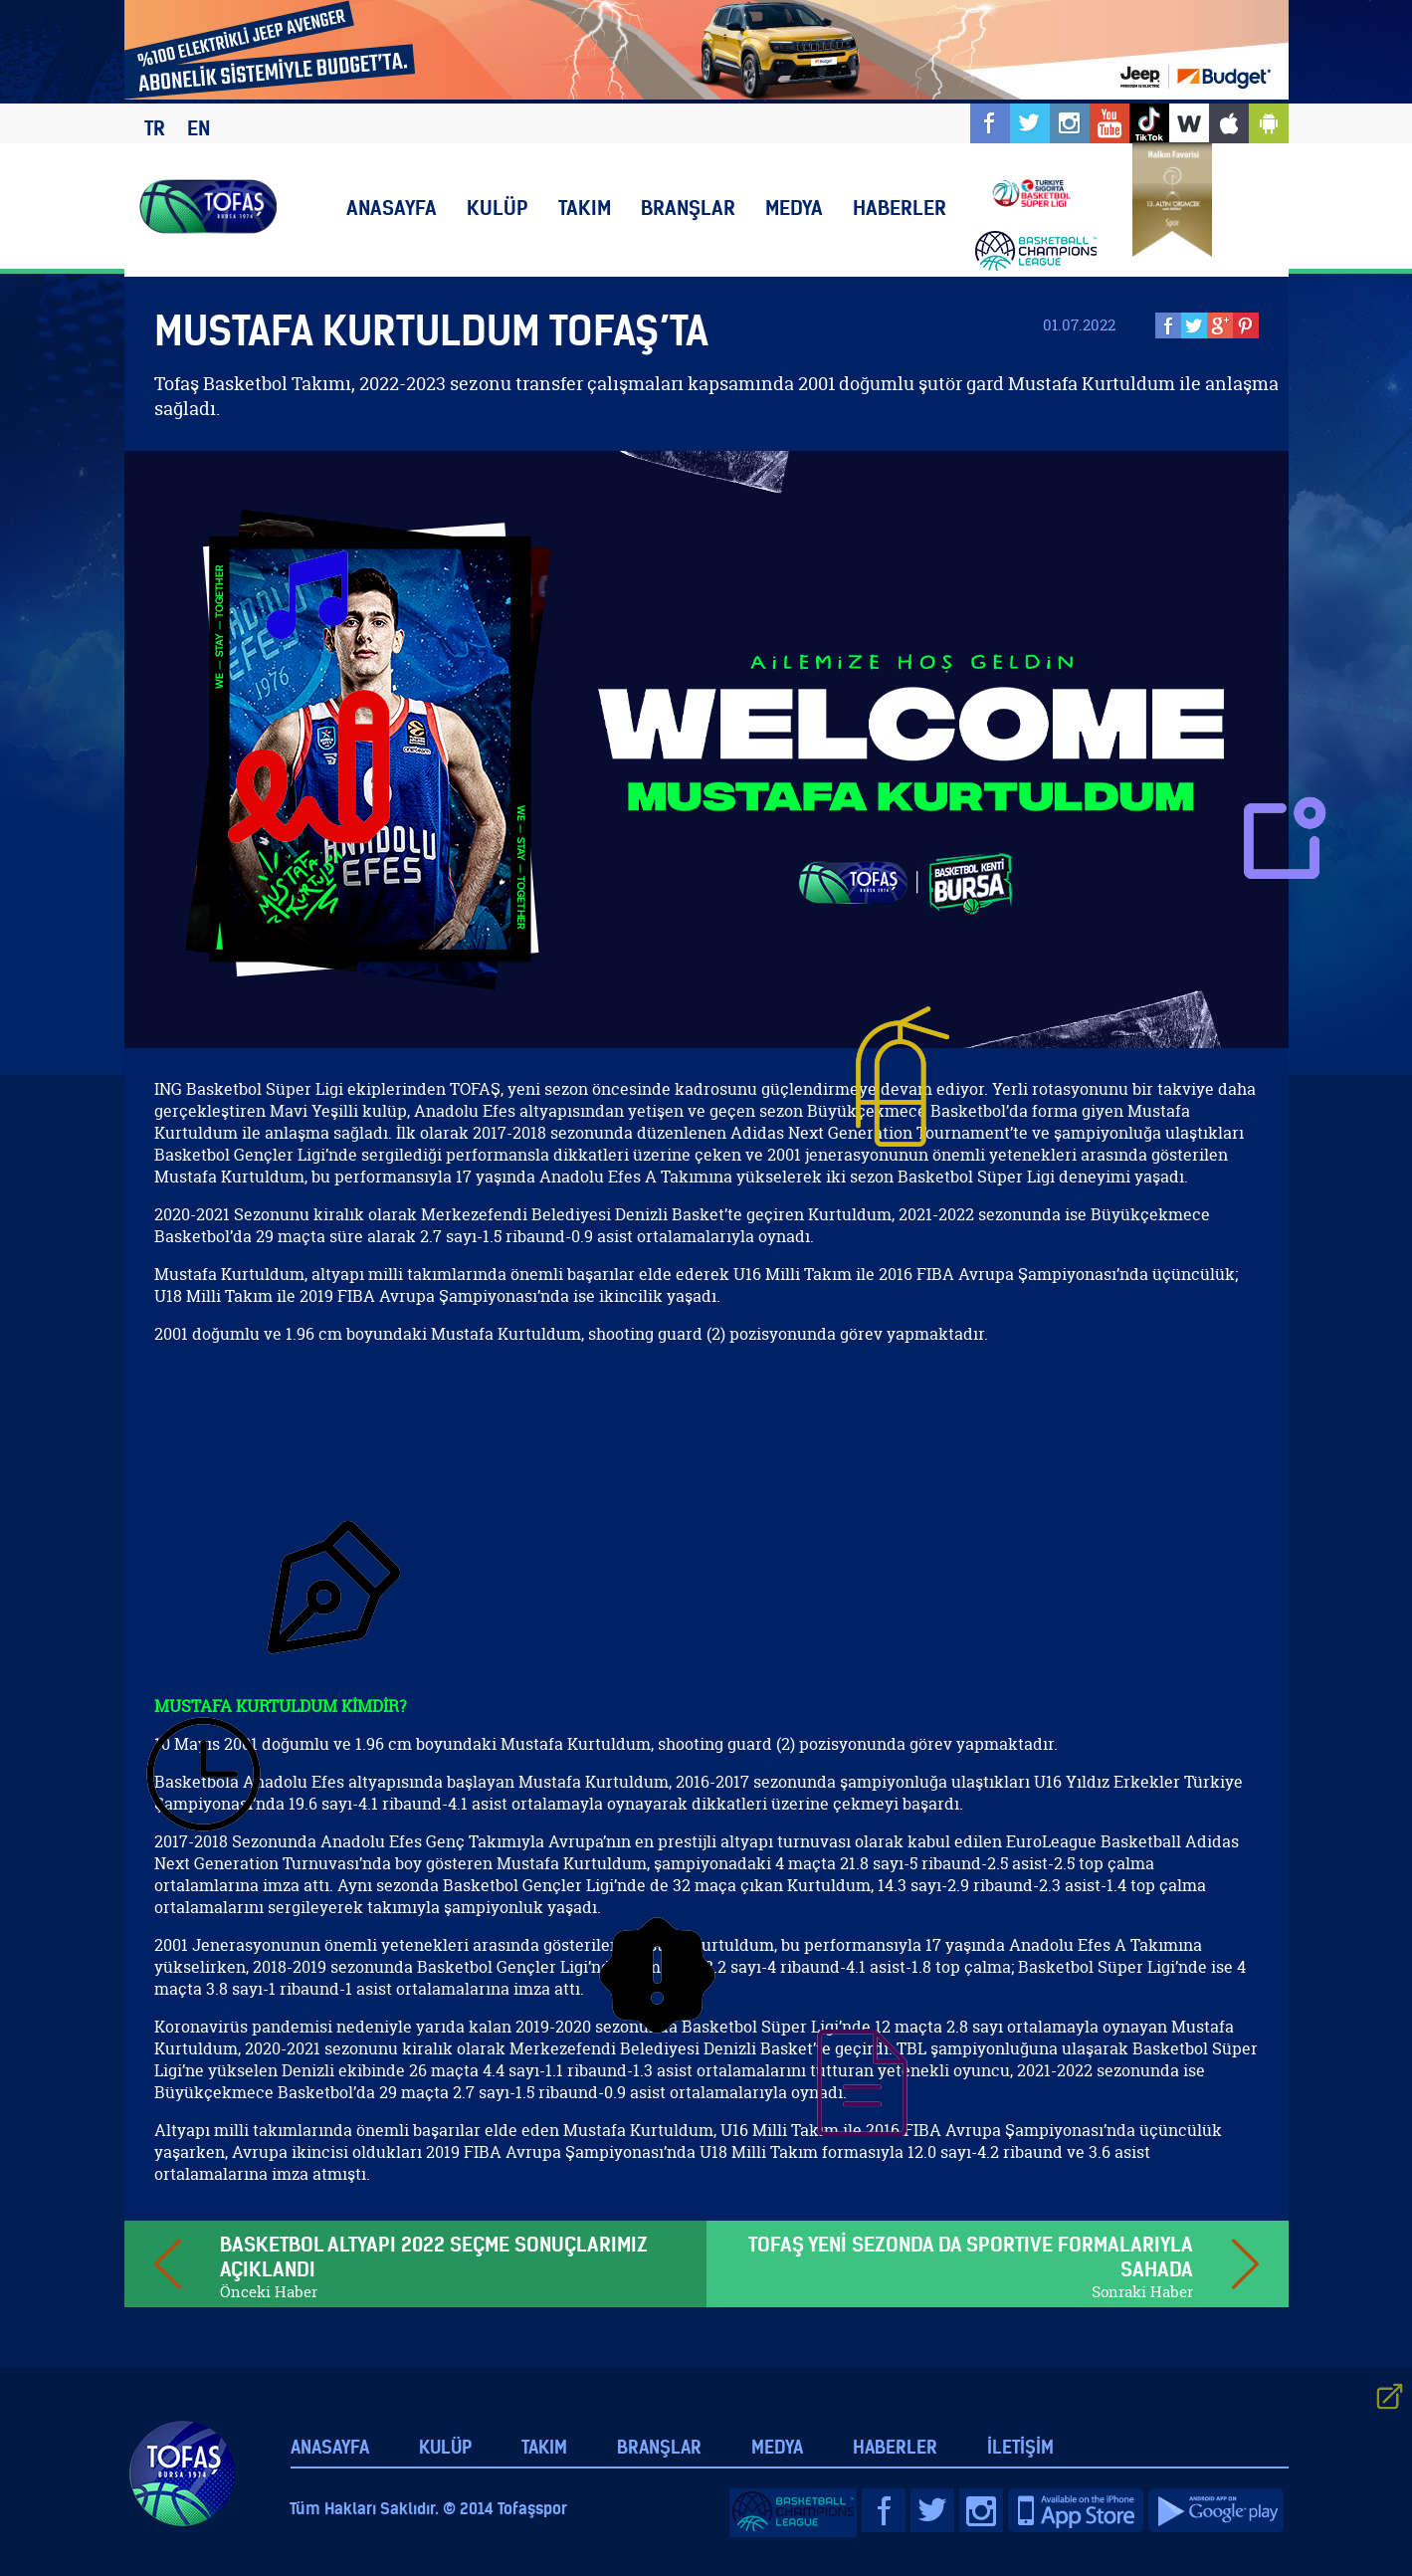 The height and width of the screenshot is (2576, 1412). What do you see at coordinates (1283, 839) in the screenshot?
I see `view notifications` at bounding box center [1283, 839].